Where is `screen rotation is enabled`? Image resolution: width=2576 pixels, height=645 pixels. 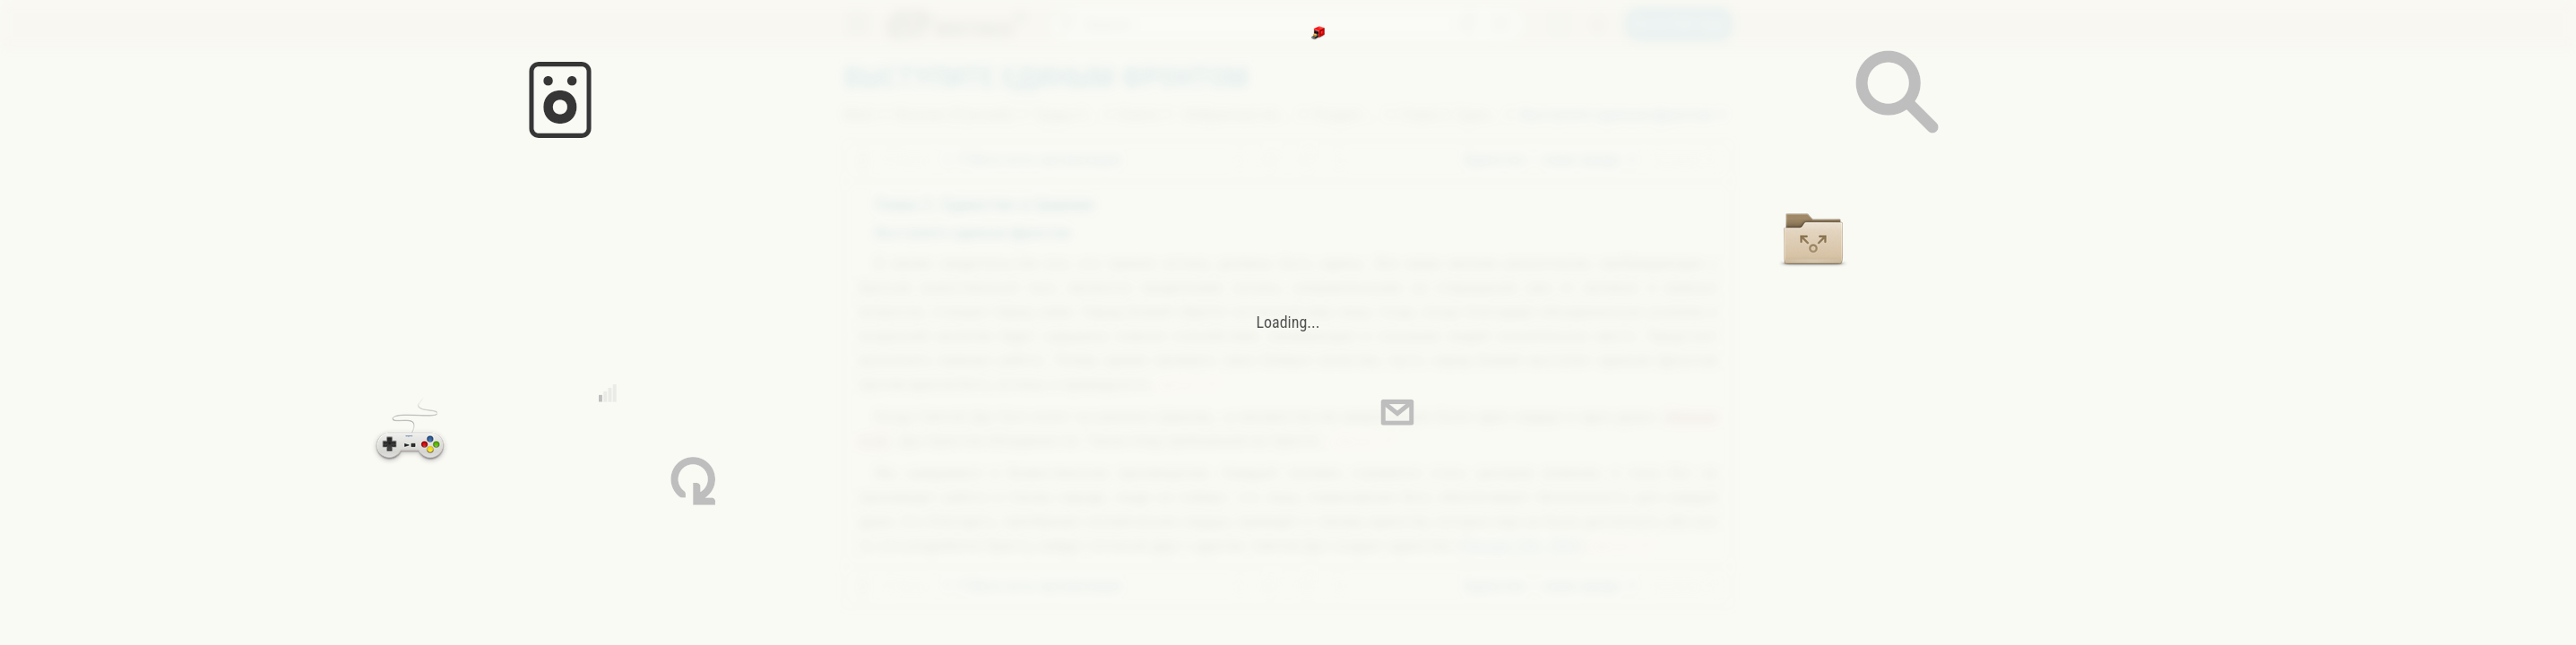 screen rotation is enabled is located at coordinates (693, 483).